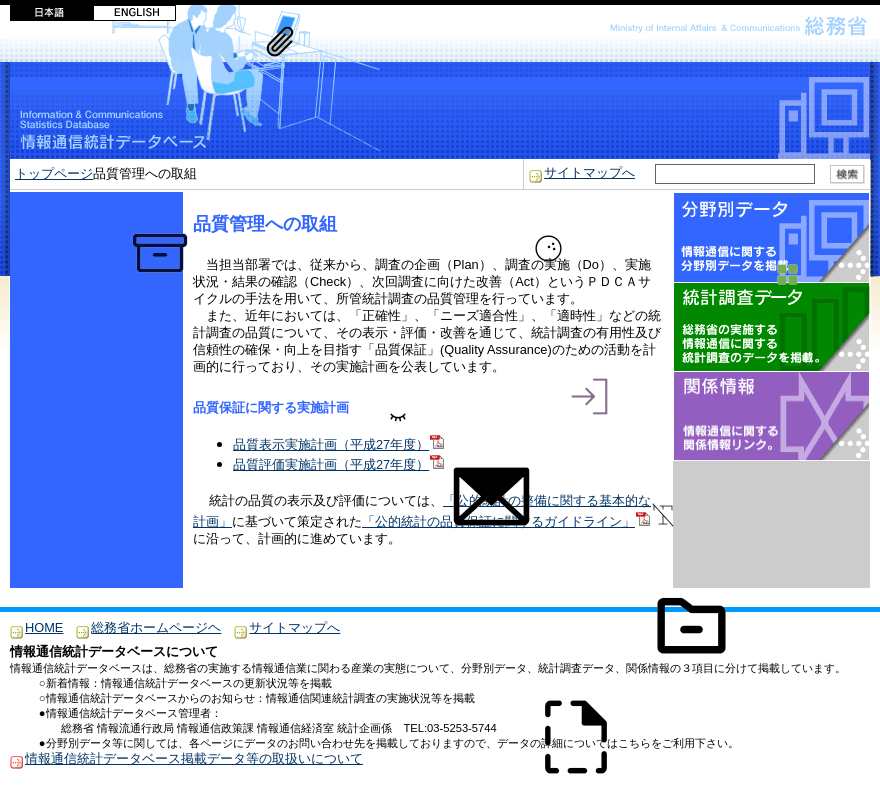  What do you see at coordinates (576, 737) in the screenshot?
I see `a draft or unsaved file` at bounding box center [576, 737].